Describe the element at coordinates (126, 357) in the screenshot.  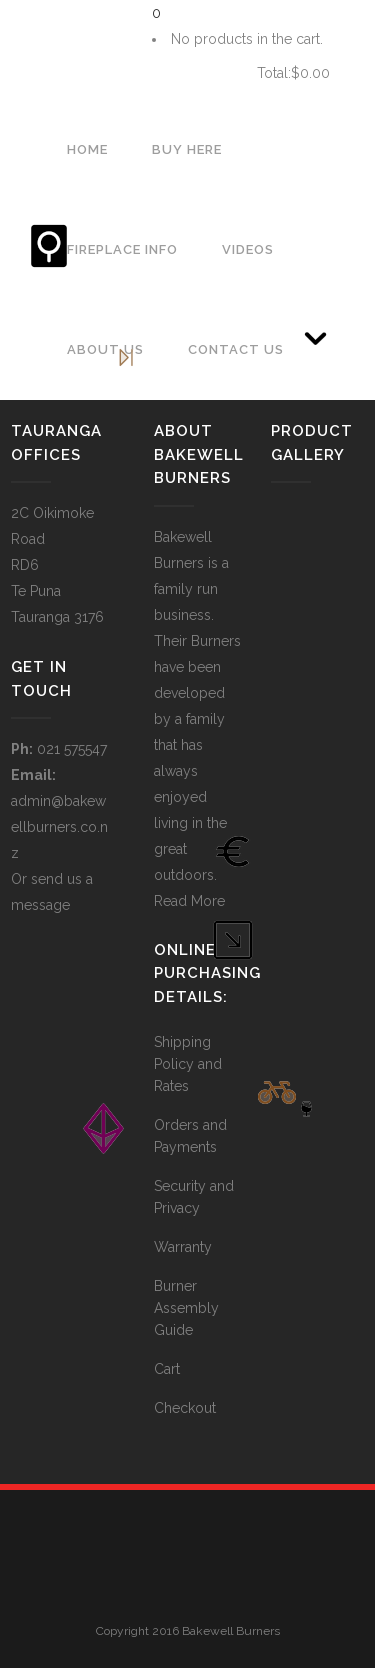
I see `skip to the next item or track` at that location.